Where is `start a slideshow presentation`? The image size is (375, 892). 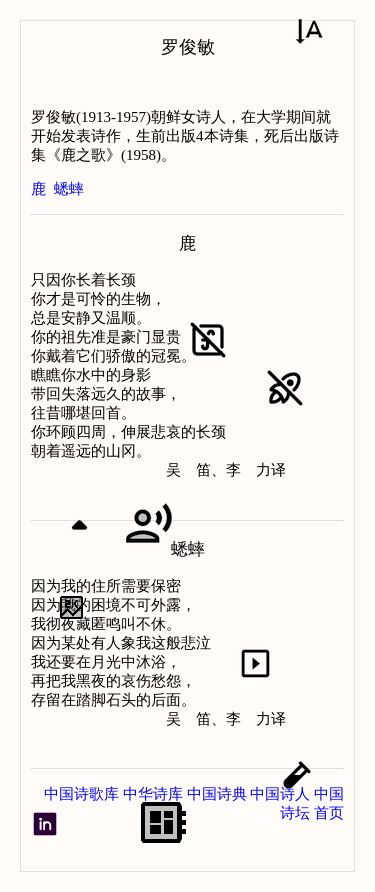
start a slideshow presentation is located at coordinates (255, 663).